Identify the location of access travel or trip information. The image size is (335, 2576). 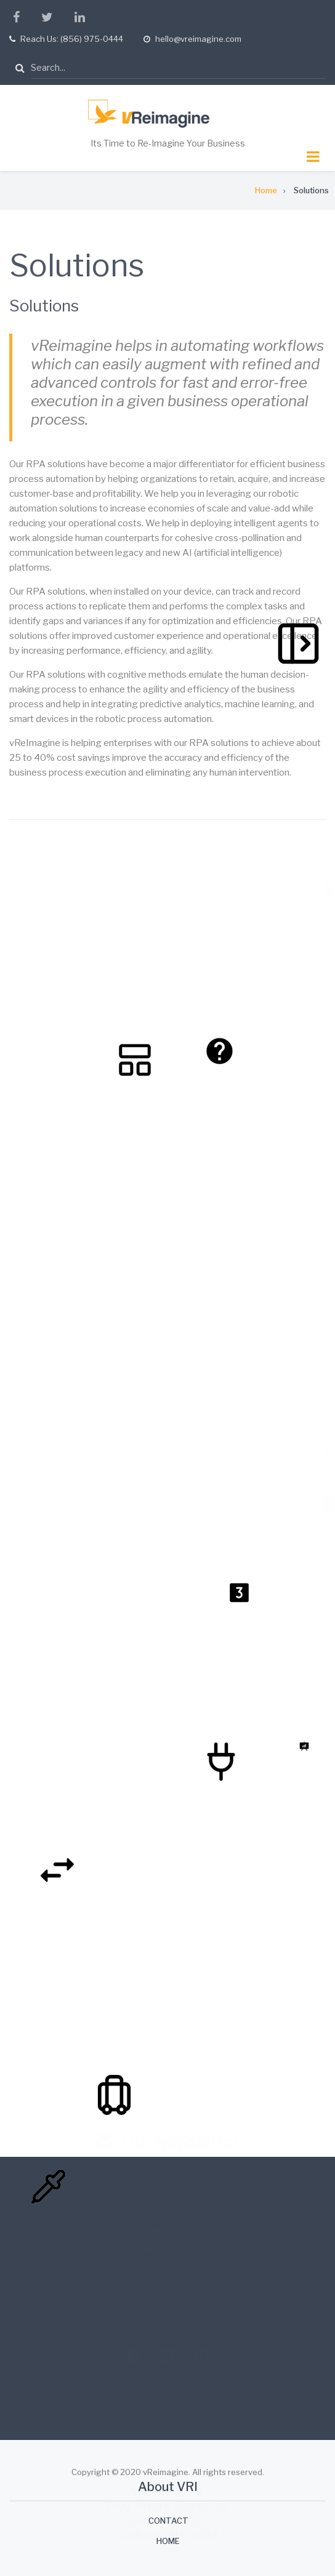
(114, 2095).